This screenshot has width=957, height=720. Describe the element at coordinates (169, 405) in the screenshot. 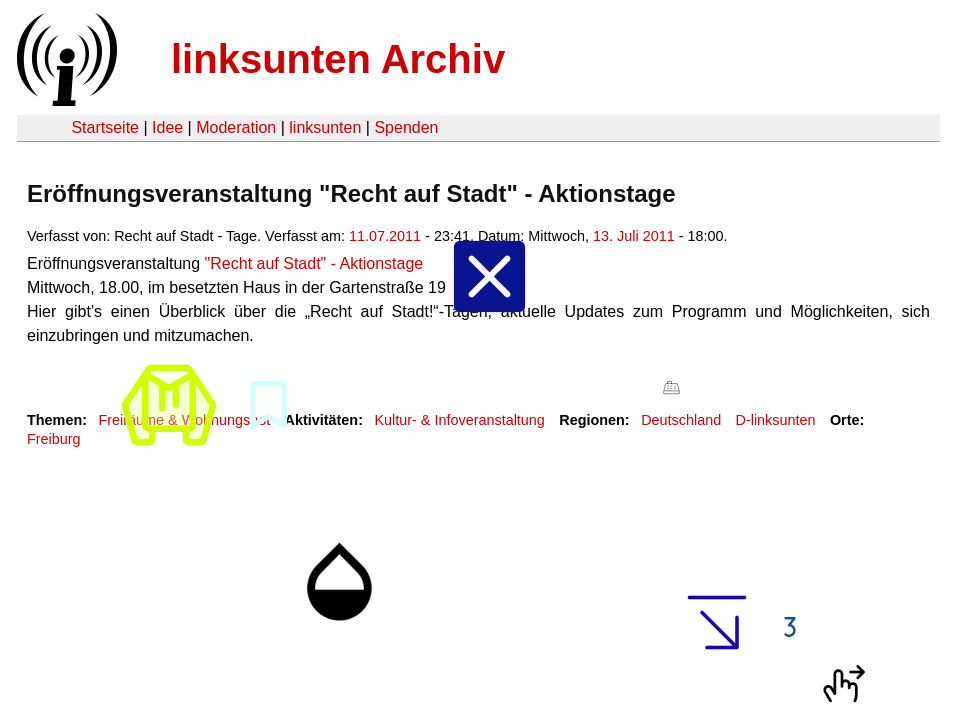

I see `browse clothing or apparel items` at that location.